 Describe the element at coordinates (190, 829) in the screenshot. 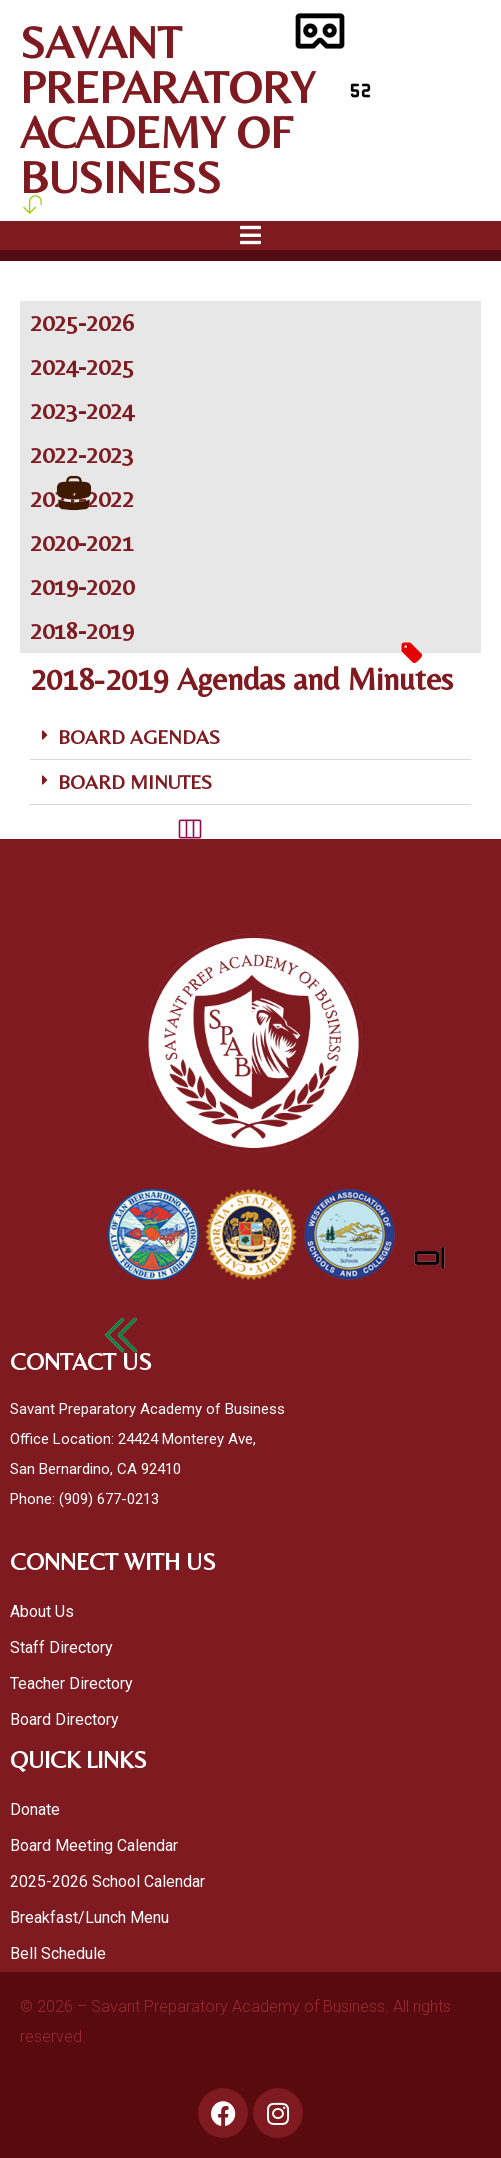

I see `switch to column view layout` at that location.